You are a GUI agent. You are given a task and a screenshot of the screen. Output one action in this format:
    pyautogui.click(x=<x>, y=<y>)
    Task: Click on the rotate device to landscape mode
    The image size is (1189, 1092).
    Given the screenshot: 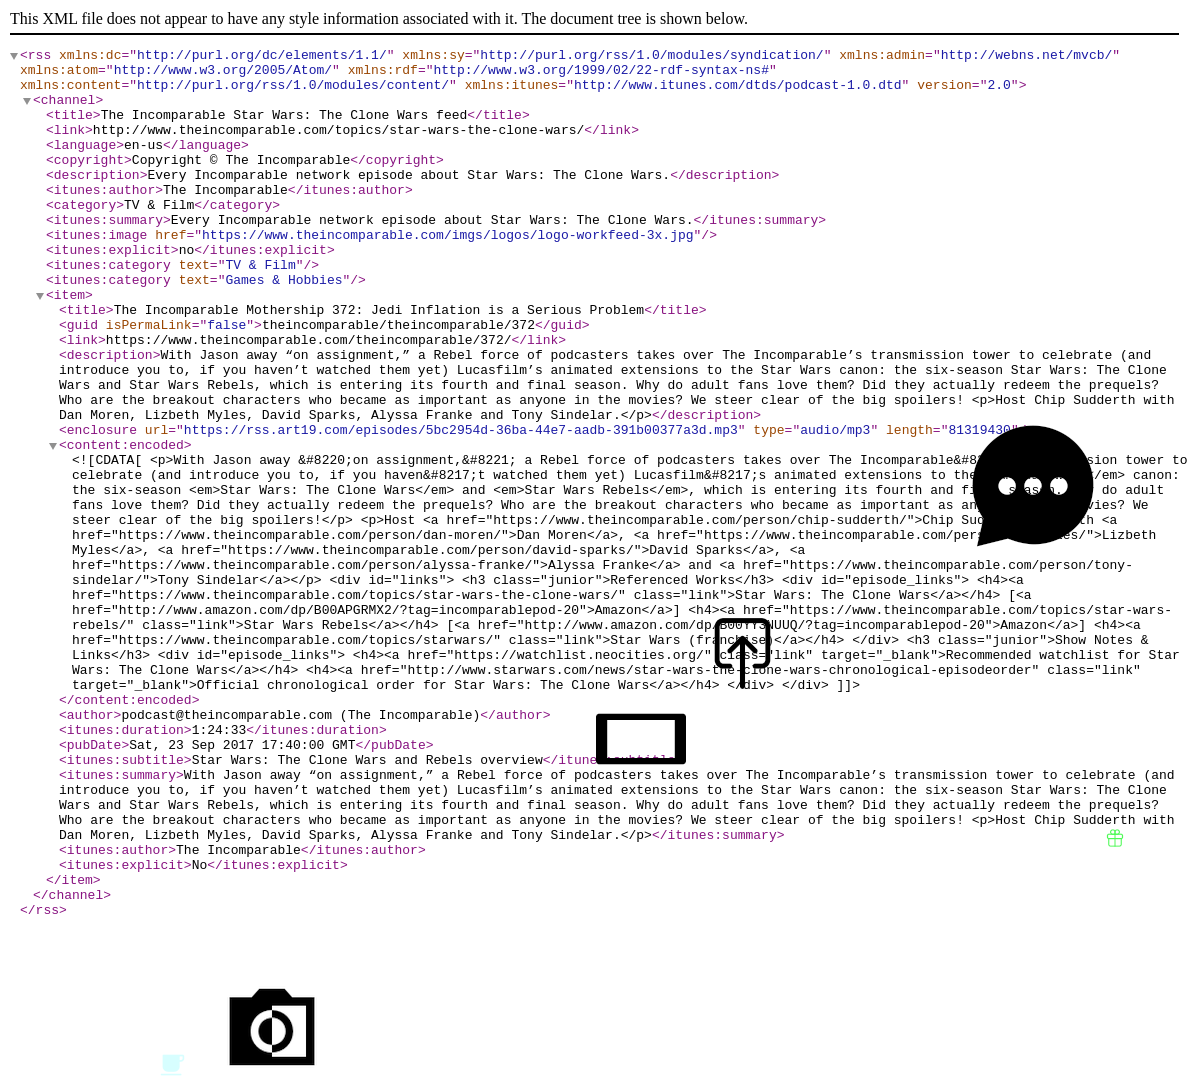 What is the action you would take?
    pyautogui.click(x=641, y=739)
    